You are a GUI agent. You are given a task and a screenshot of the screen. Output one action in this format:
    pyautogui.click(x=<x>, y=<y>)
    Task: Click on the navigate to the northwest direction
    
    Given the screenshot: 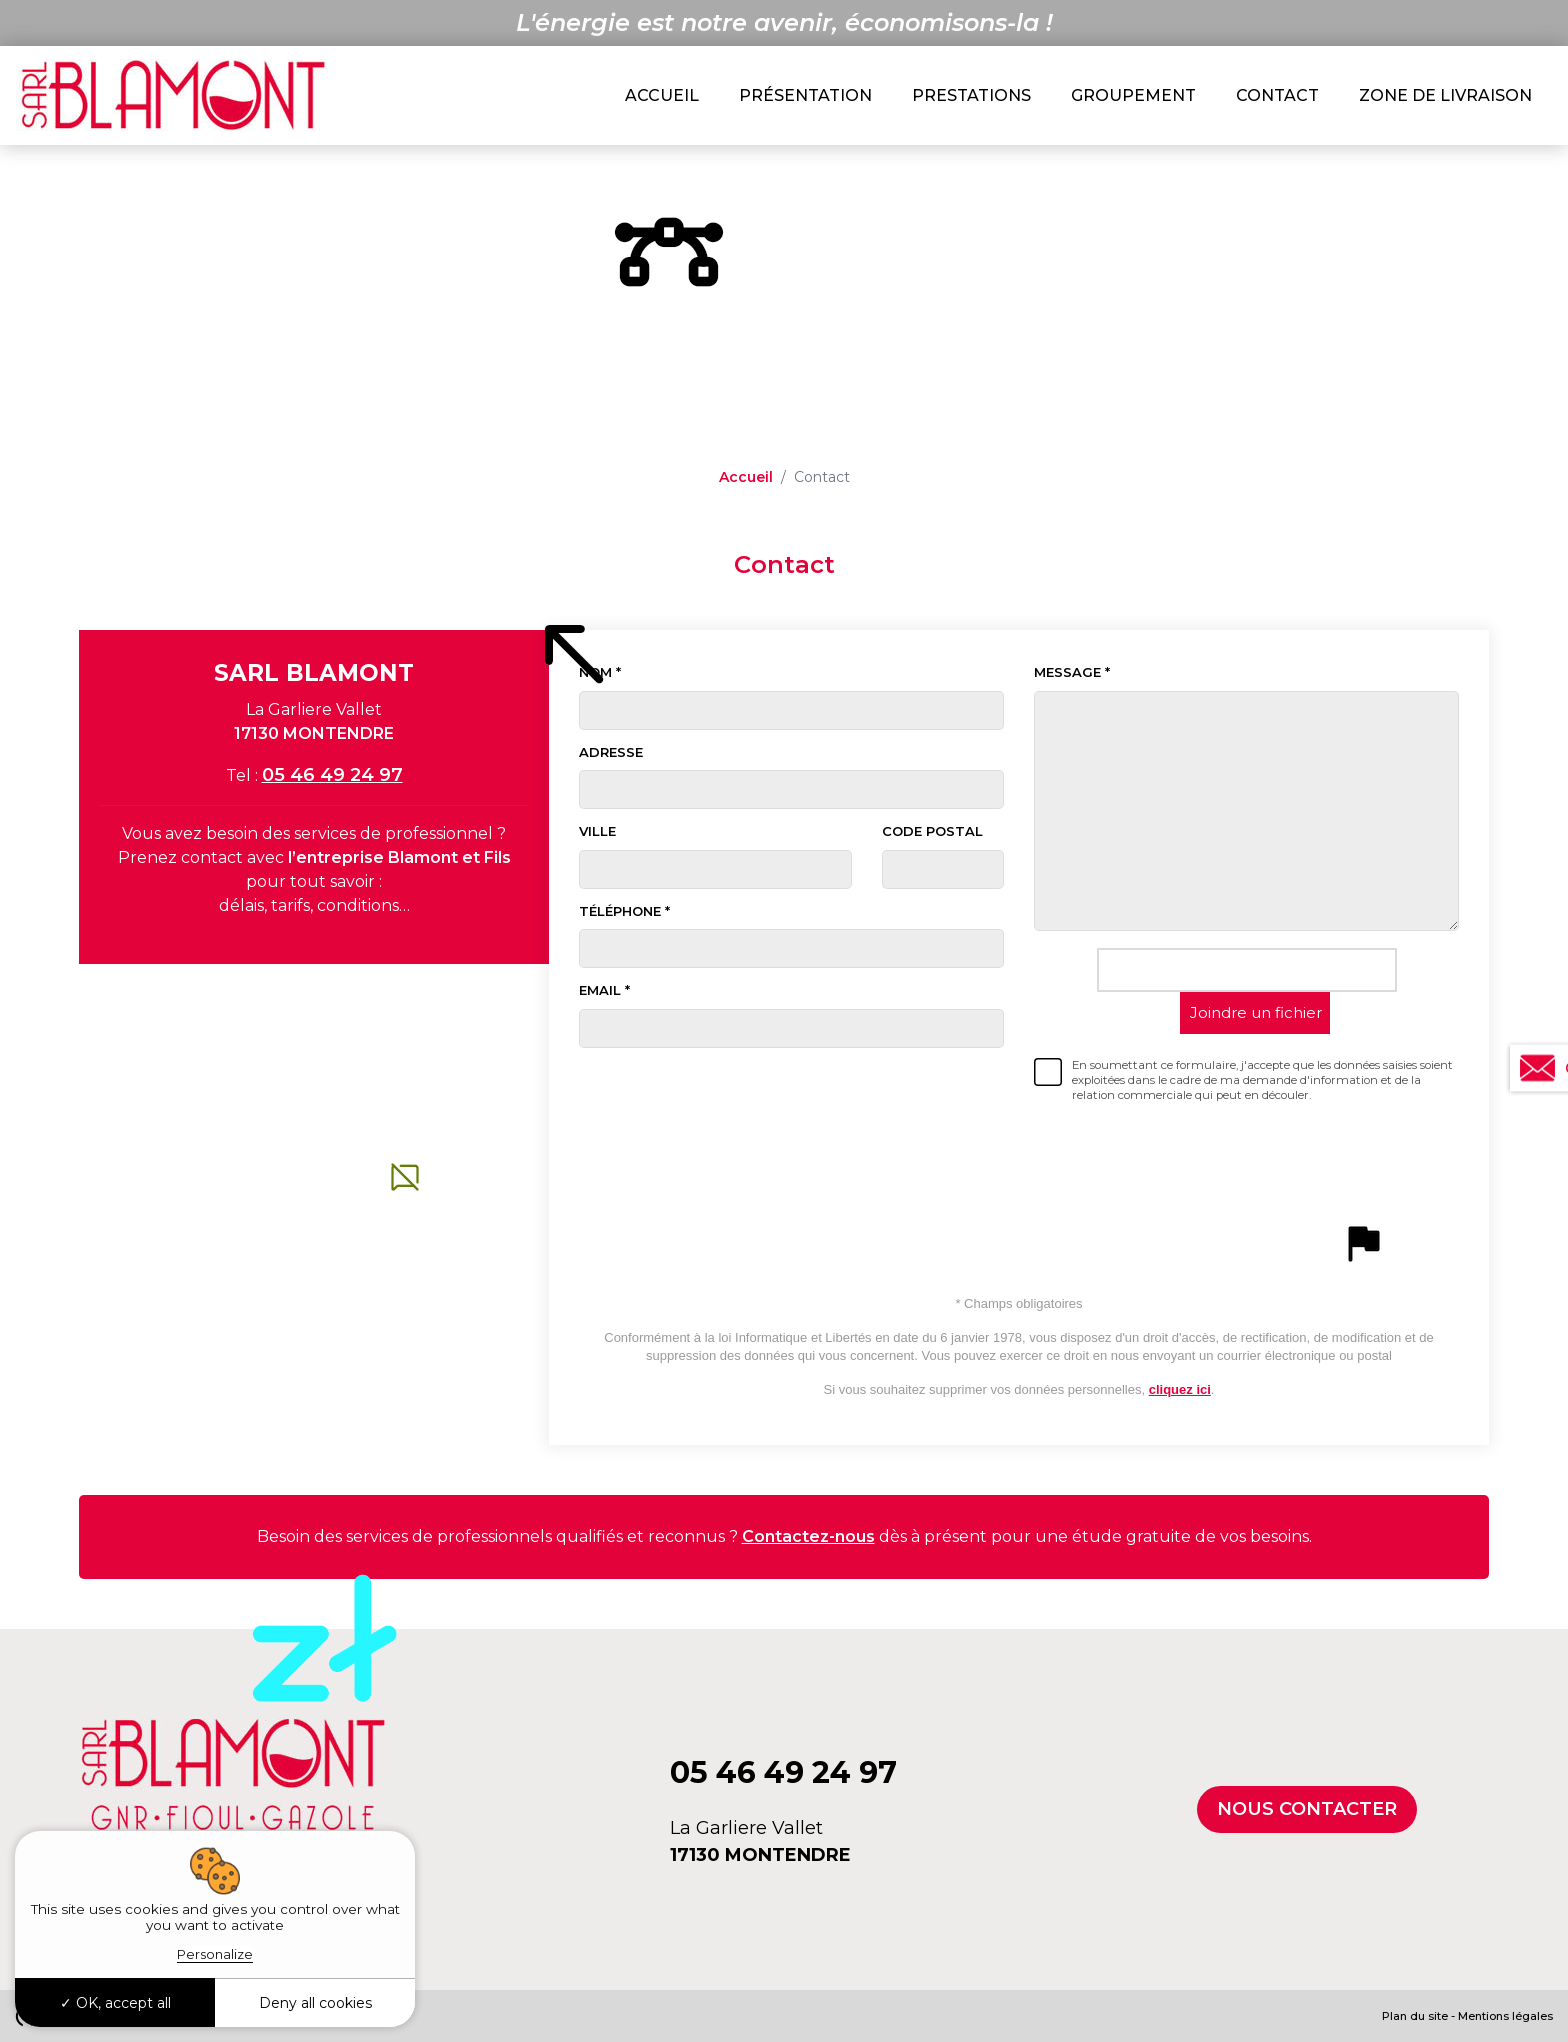 What is the action you would take?
    pyautogui.click(x=573, y=653)
    